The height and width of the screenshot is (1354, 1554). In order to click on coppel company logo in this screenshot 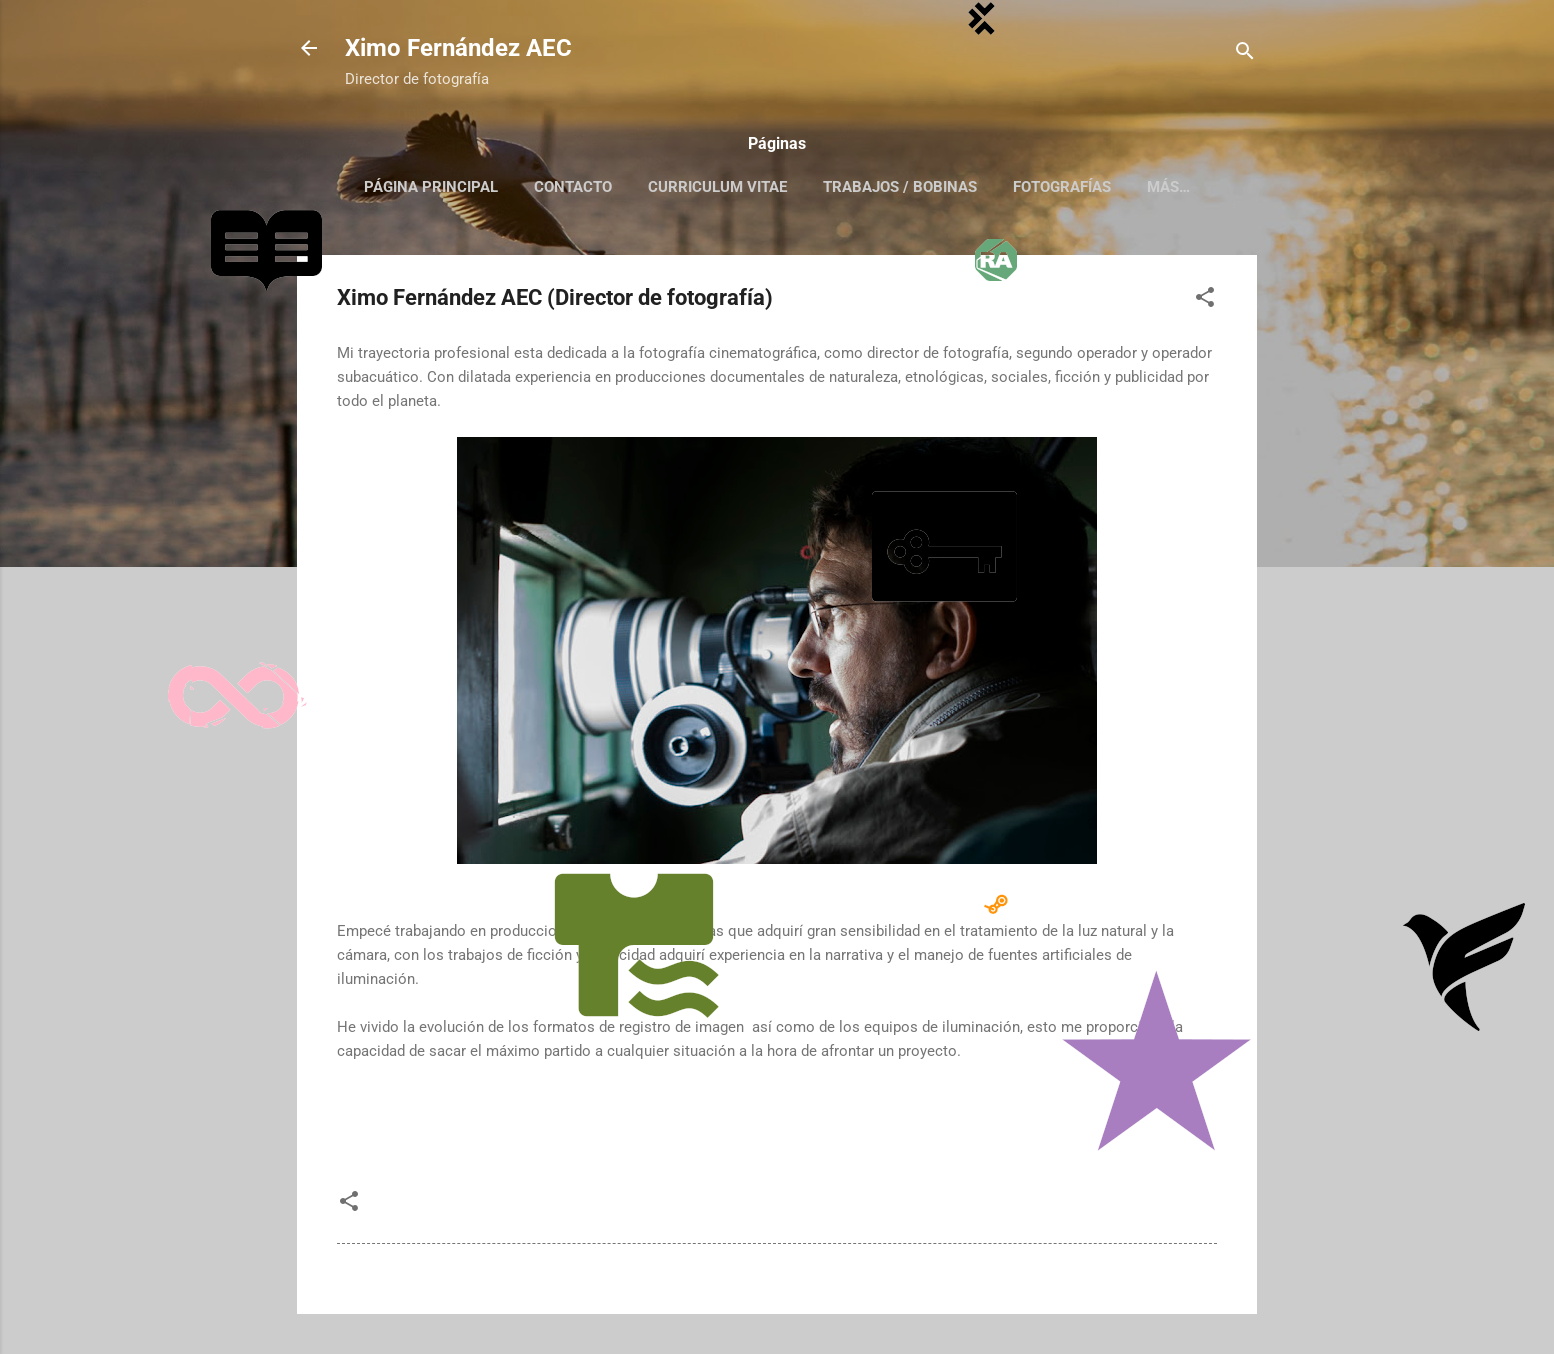, I will do `click(944, 546)`.